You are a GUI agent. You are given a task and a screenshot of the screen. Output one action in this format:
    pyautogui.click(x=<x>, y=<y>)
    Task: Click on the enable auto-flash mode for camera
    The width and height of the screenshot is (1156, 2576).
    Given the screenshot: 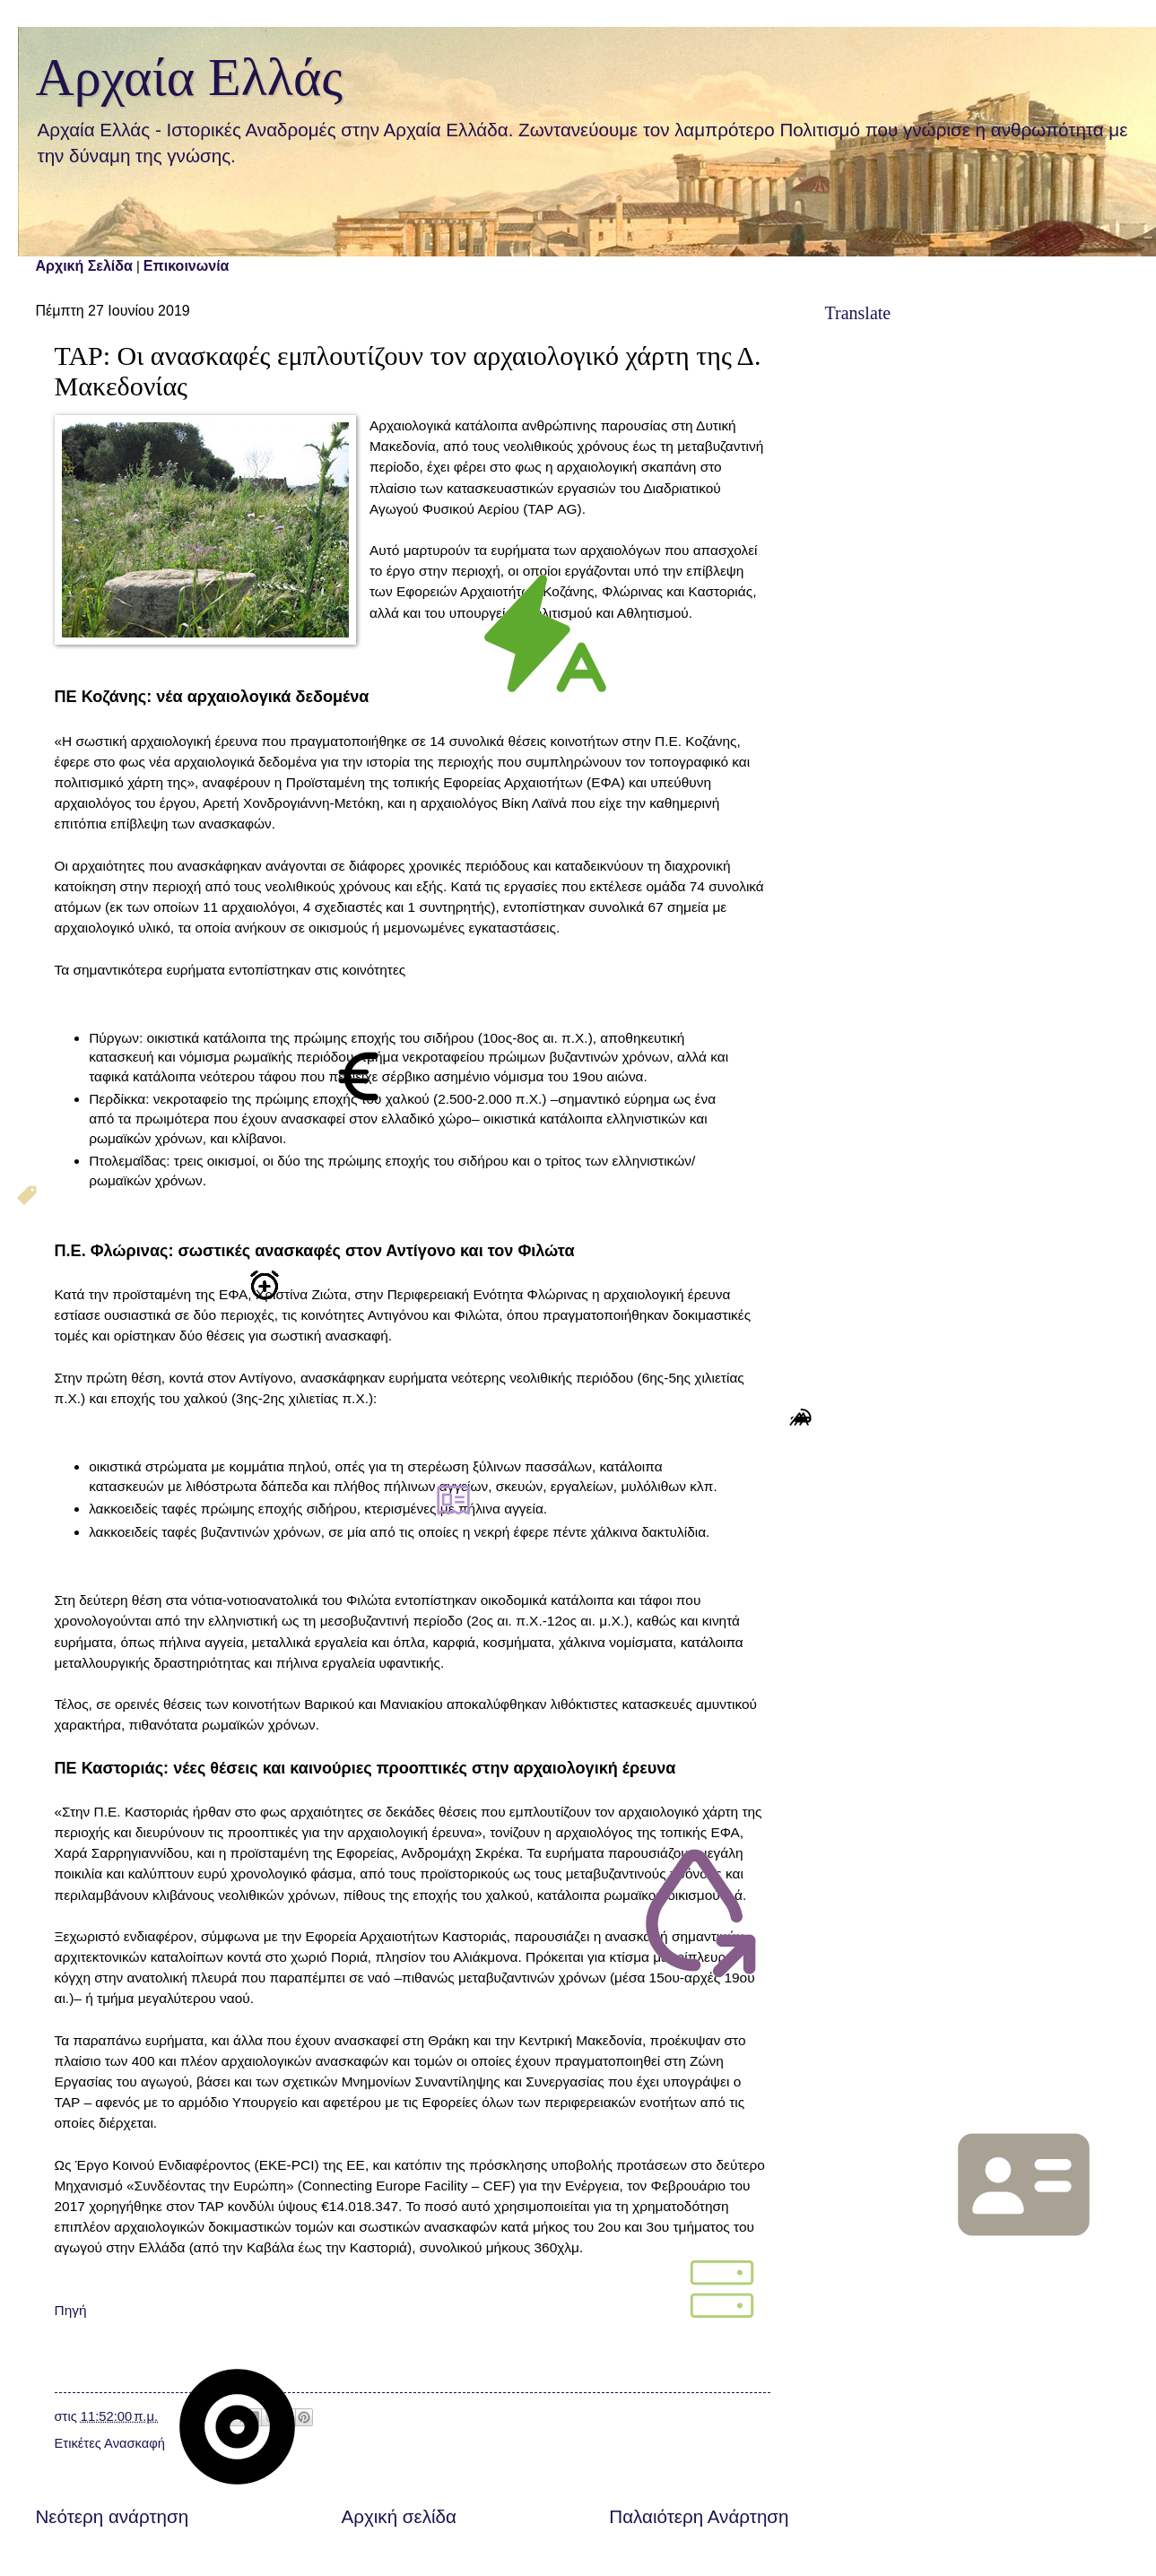 What is the action you would take?
    pyautogui.click(x=543, y=637)
    